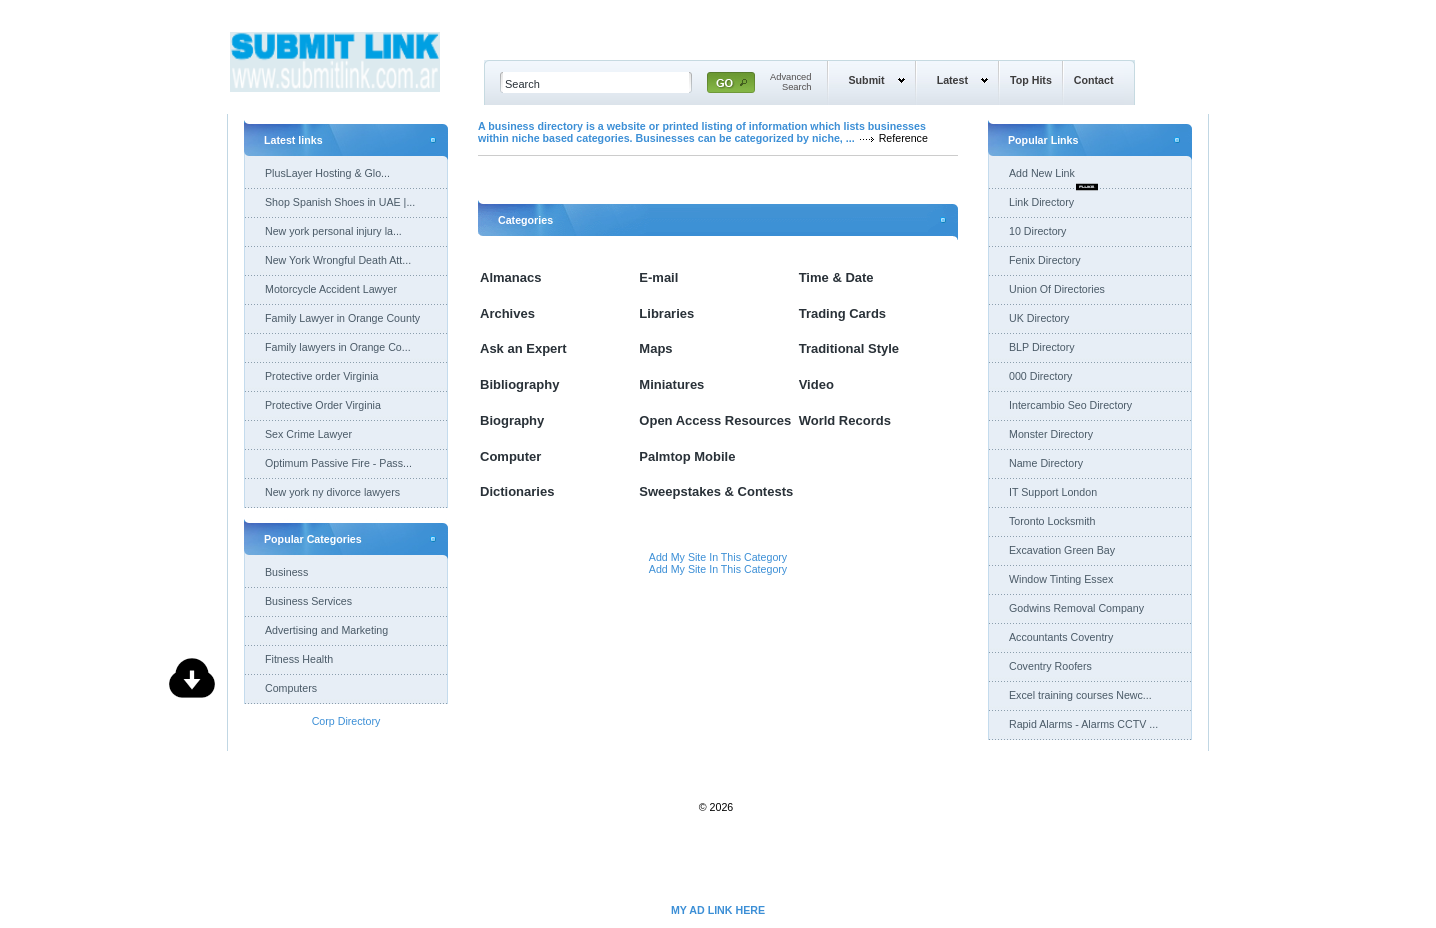  Describe the element at coordinates (192, 679) in the screenshot. I see `download file from cloud storage` at that location.